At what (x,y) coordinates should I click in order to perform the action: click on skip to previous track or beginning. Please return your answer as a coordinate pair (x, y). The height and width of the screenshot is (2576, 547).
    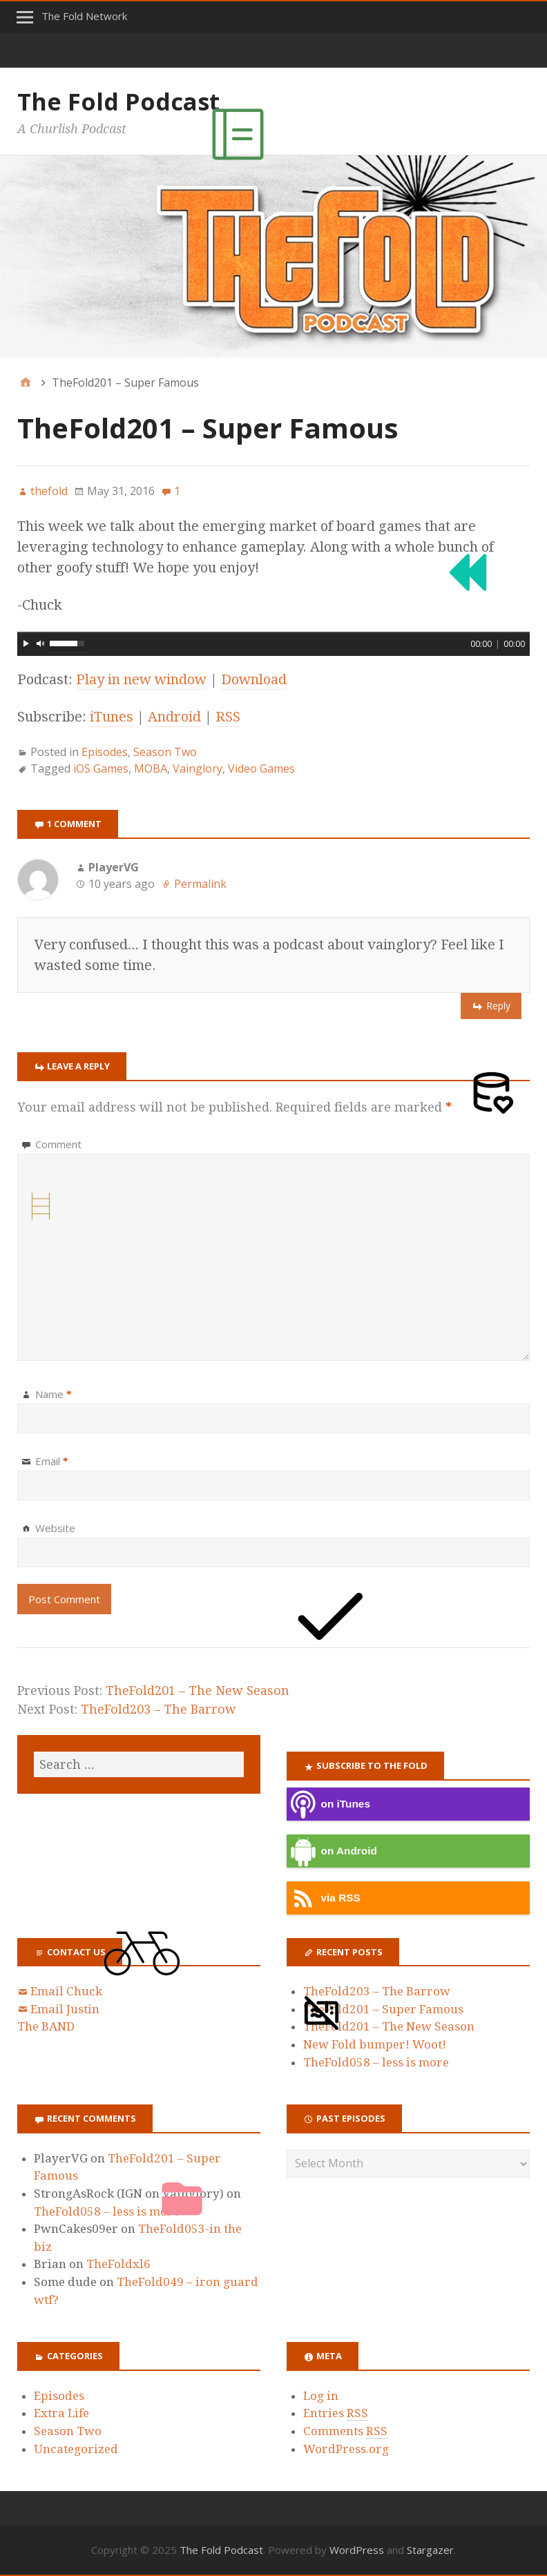
    Looking at the image, I should click on (470, 572).